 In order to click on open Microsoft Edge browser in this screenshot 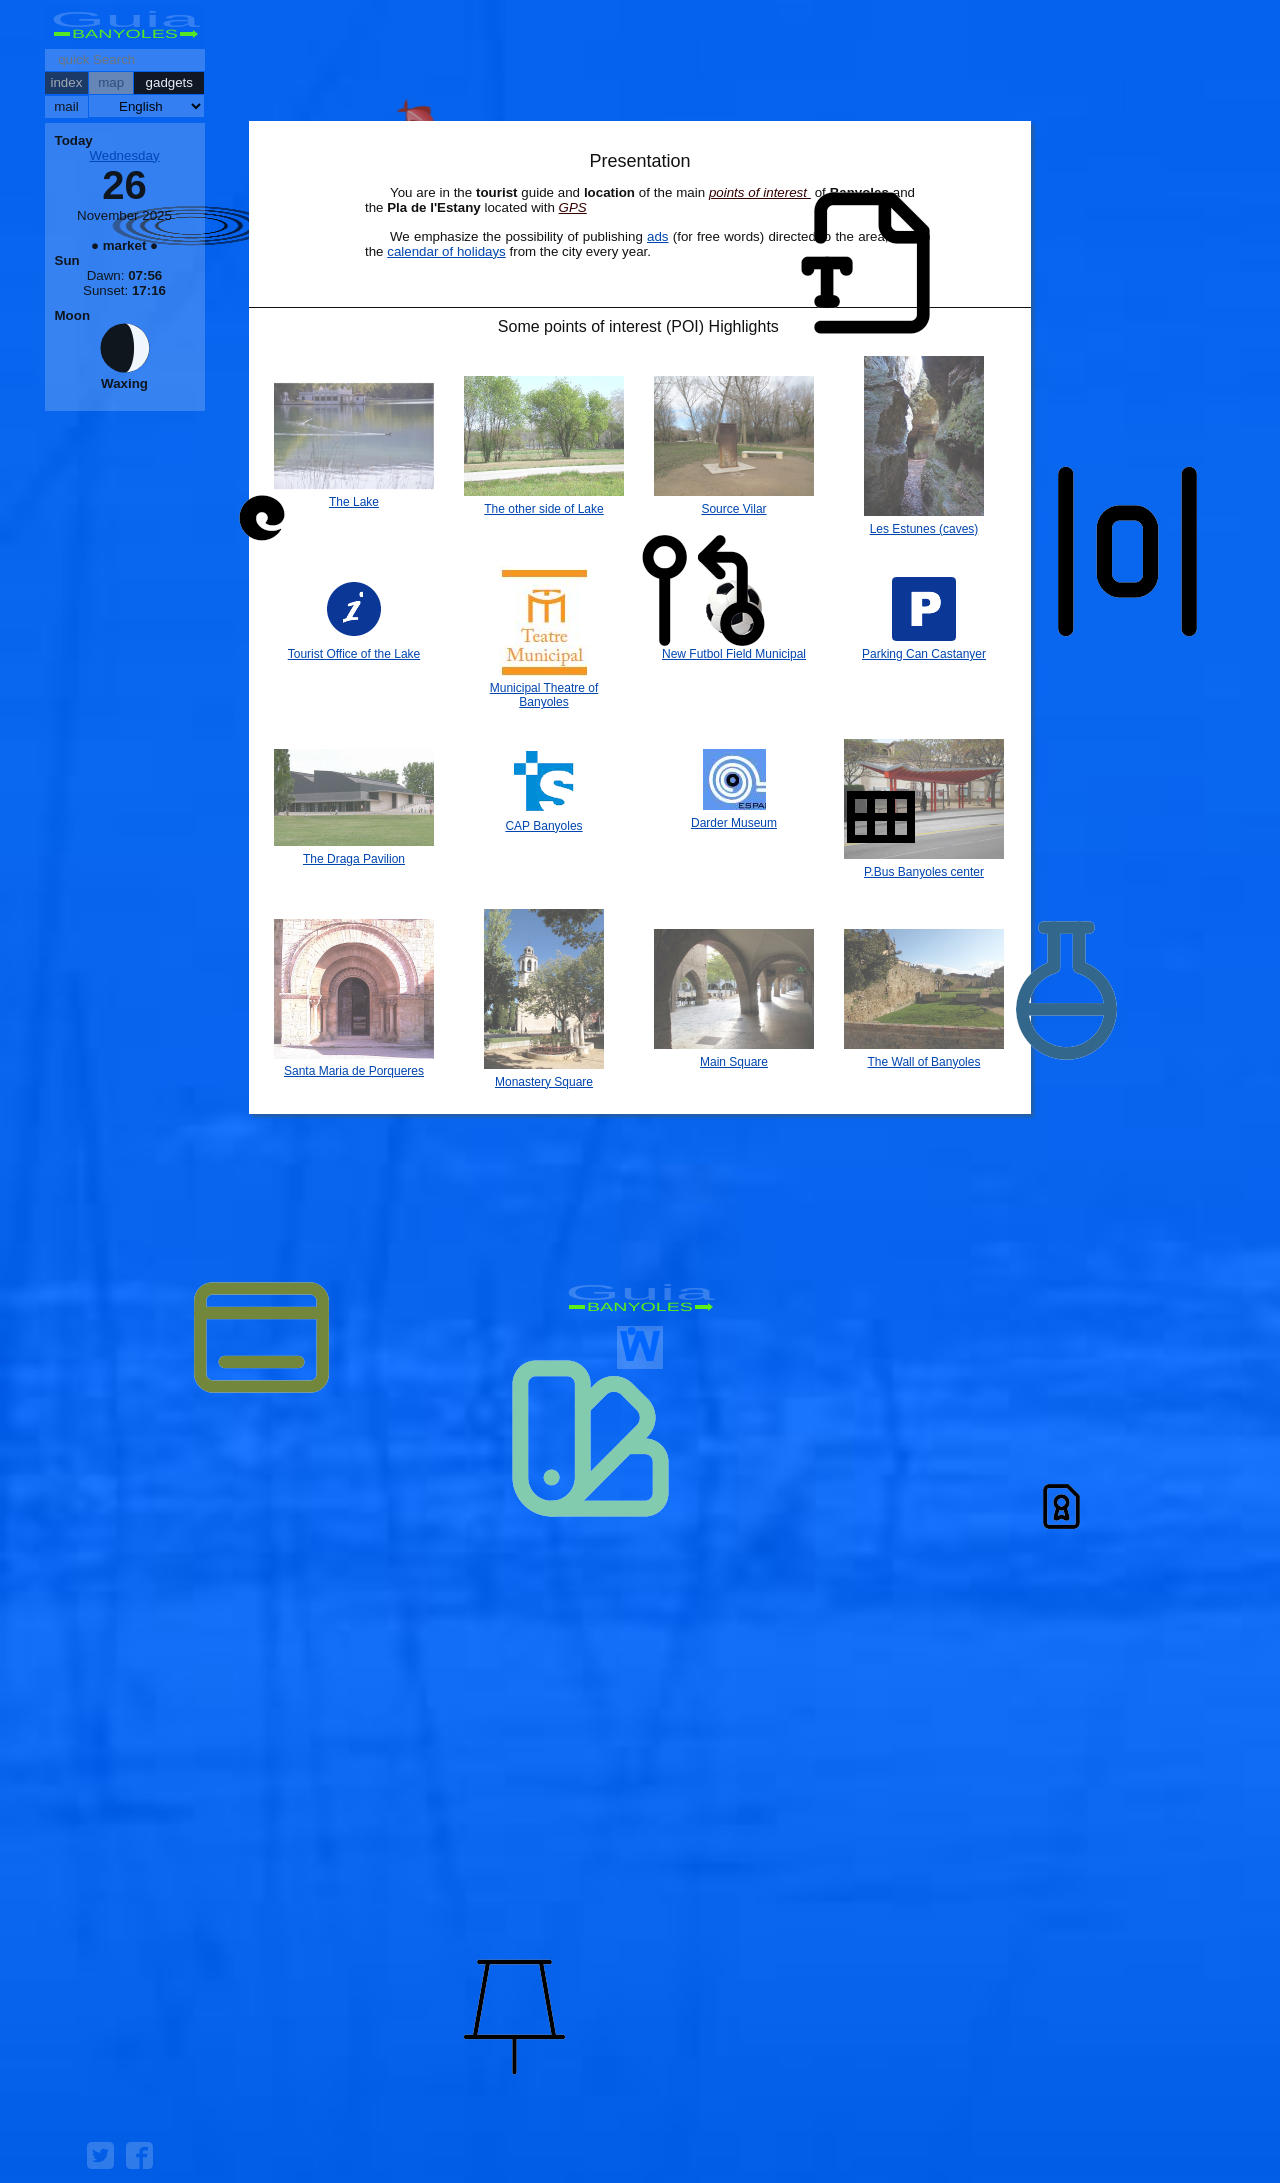, I will do `click(262, 518)`.